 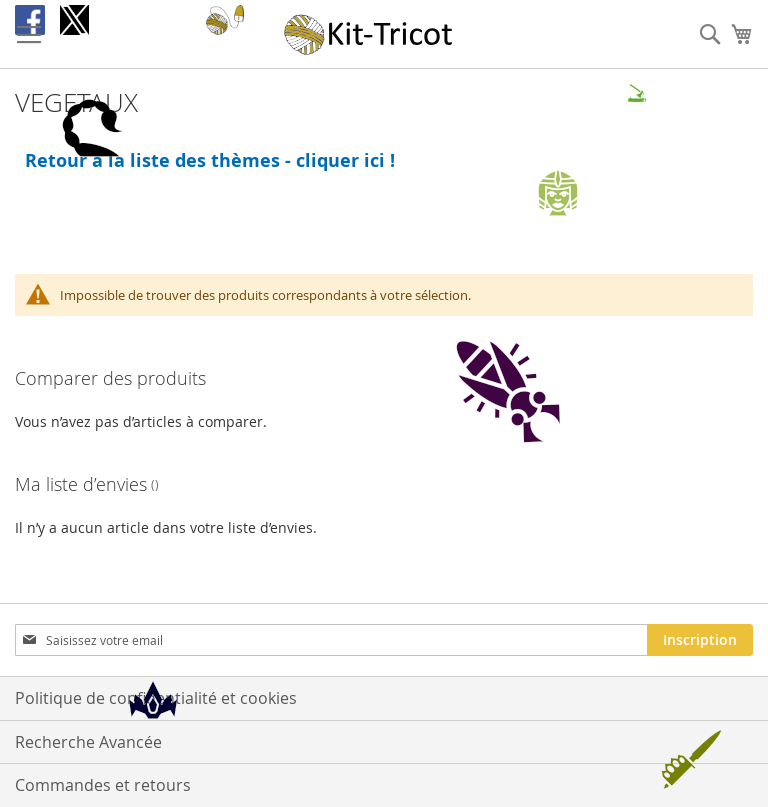 What do you see at coordinates (507, 391) in the screenshot?
I see `indicates earwig pest type in an insect identification app` at bounding box center [507, 391].